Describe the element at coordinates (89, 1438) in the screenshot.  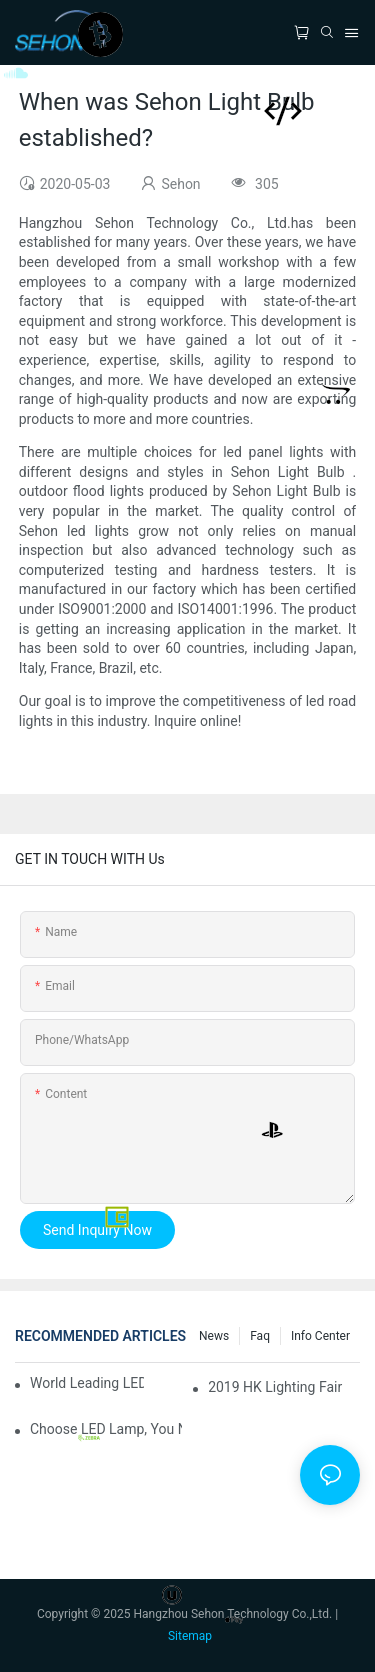
I see `zebra technologies company logo` at that location.